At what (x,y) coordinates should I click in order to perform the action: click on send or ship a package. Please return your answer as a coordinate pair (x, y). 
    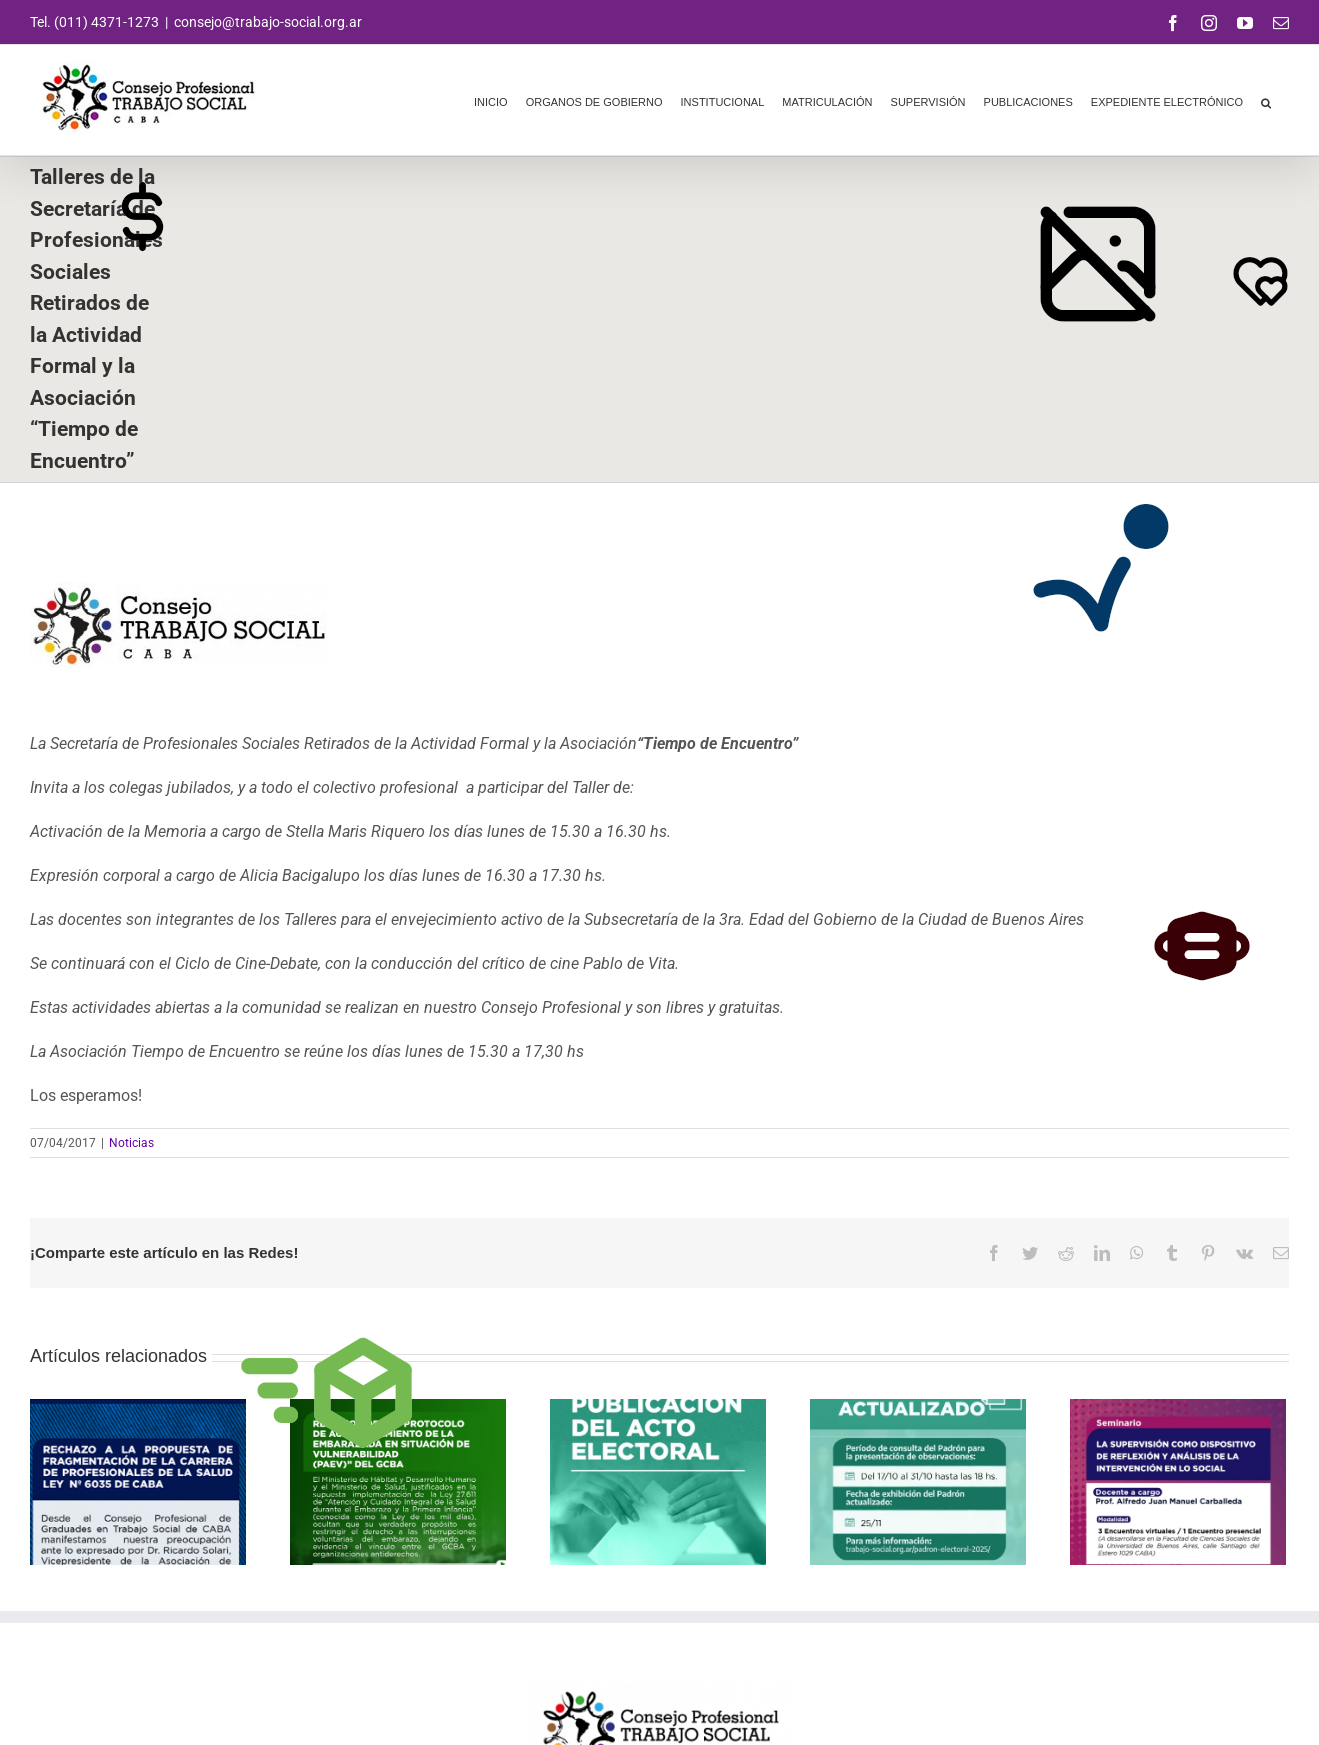
    Looking at the image, I should click on (330, 1390).